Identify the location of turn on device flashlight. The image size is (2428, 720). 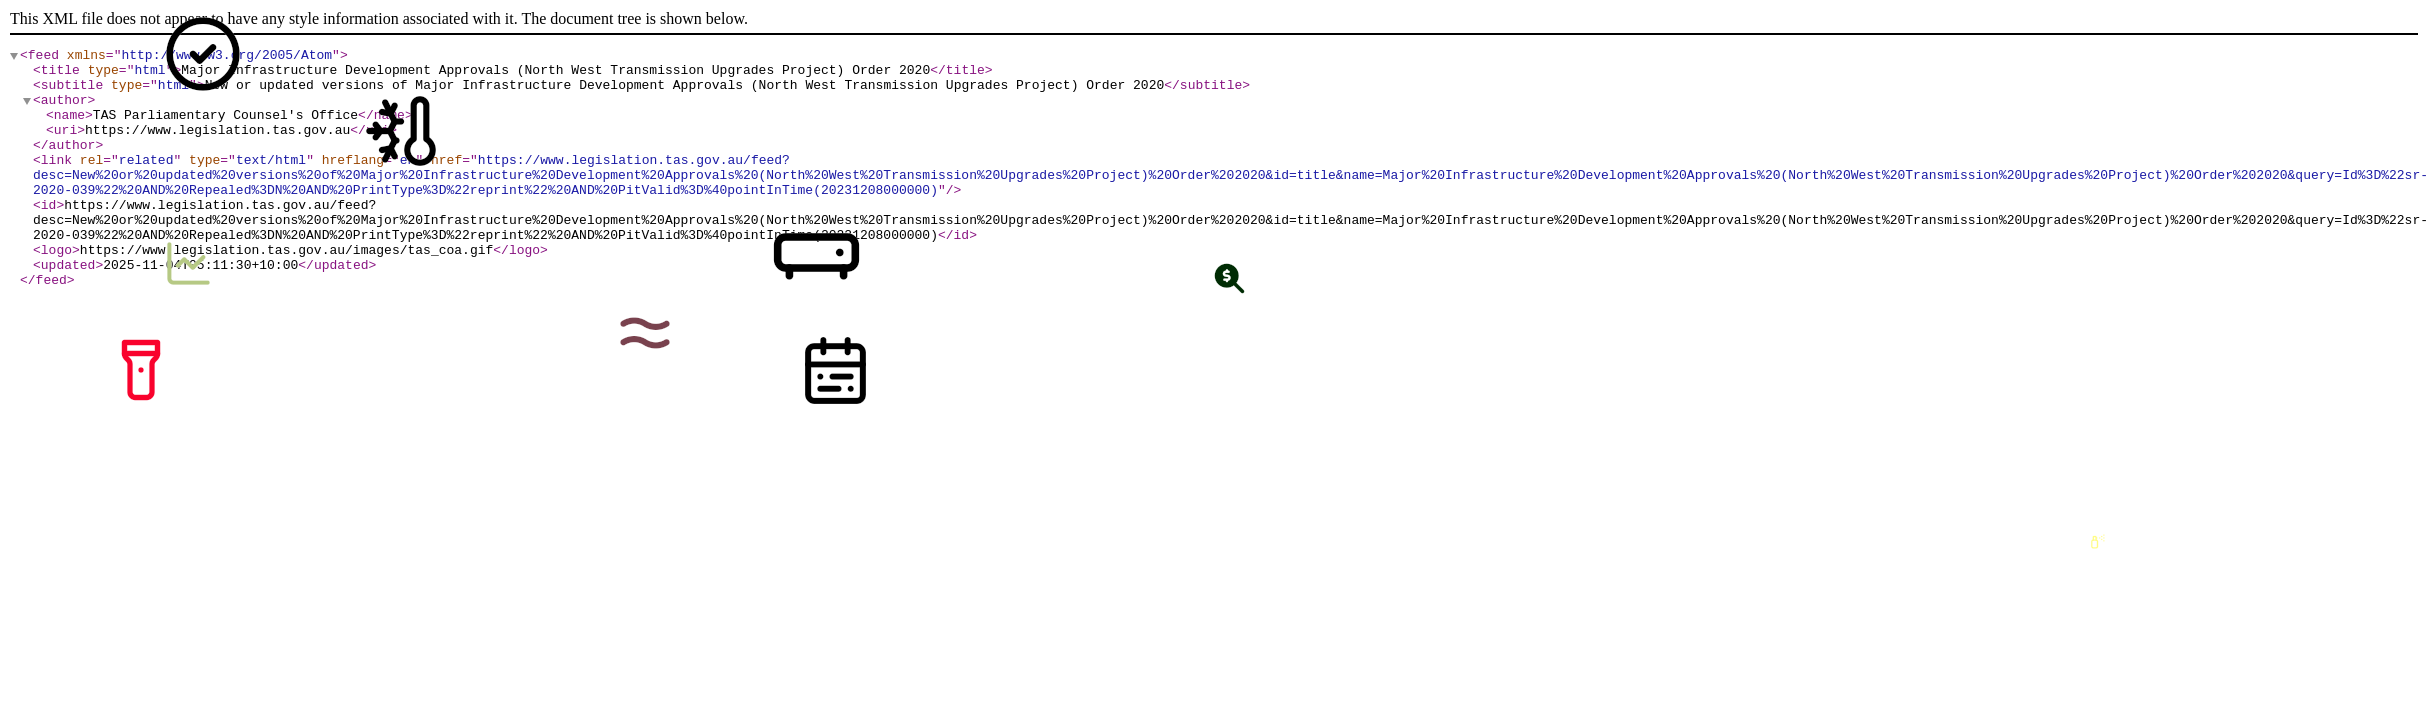
(141, 370).